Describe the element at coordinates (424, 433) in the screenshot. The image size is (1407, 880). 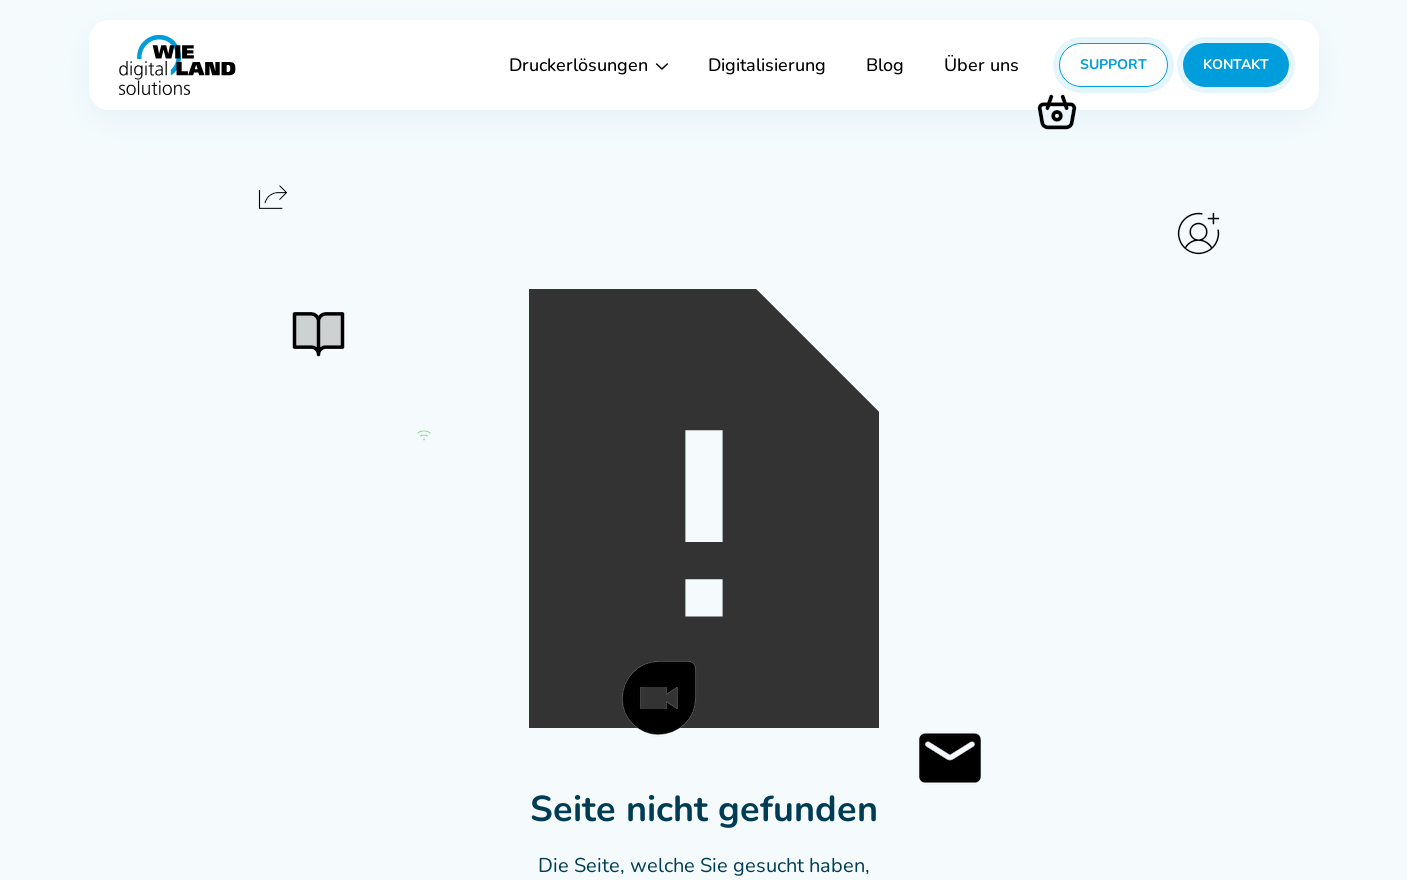
I see `indicates moderate wifi signal strength` at that location.